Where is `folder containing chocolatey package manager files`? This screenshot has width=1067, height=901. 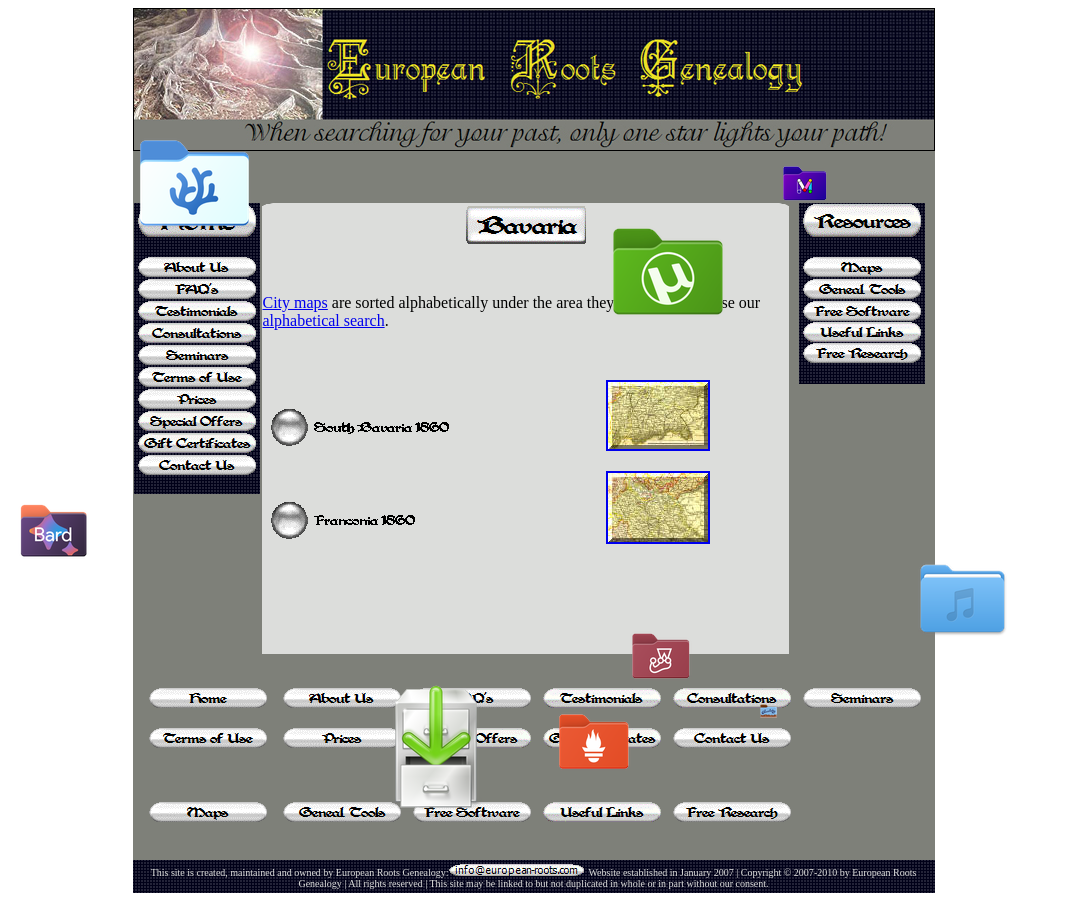 folder containing chocolatey package manager files is located at coordinates (768, 711).